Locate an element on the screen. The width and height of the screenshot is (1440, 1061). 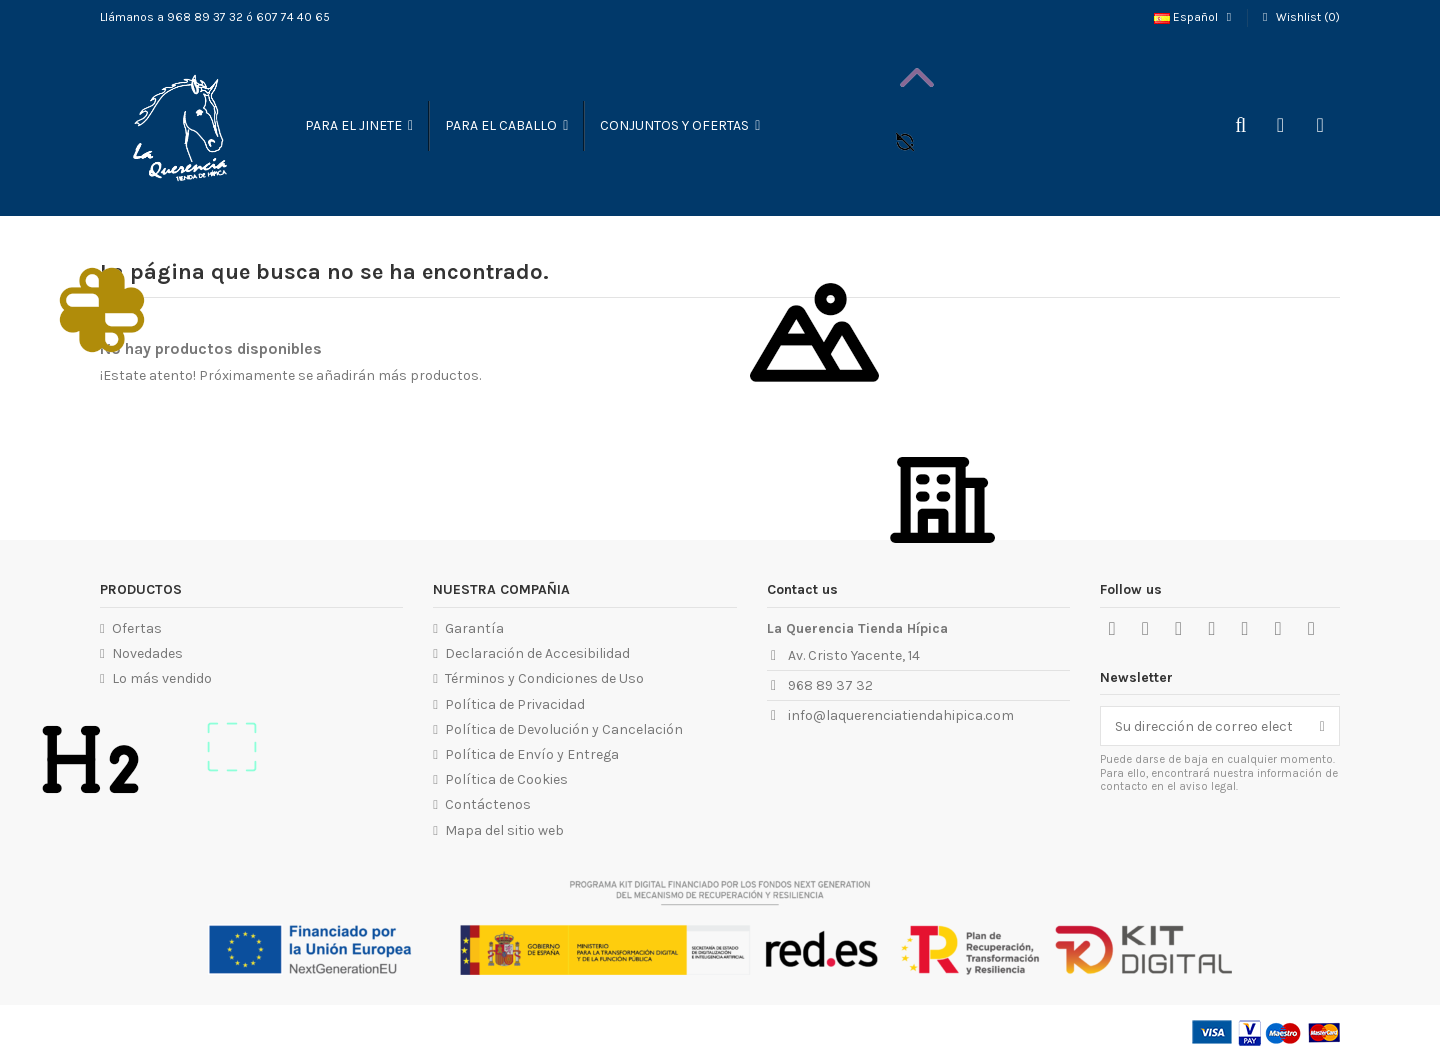
format text as heading level 2 is located at coordinates (90, 759).